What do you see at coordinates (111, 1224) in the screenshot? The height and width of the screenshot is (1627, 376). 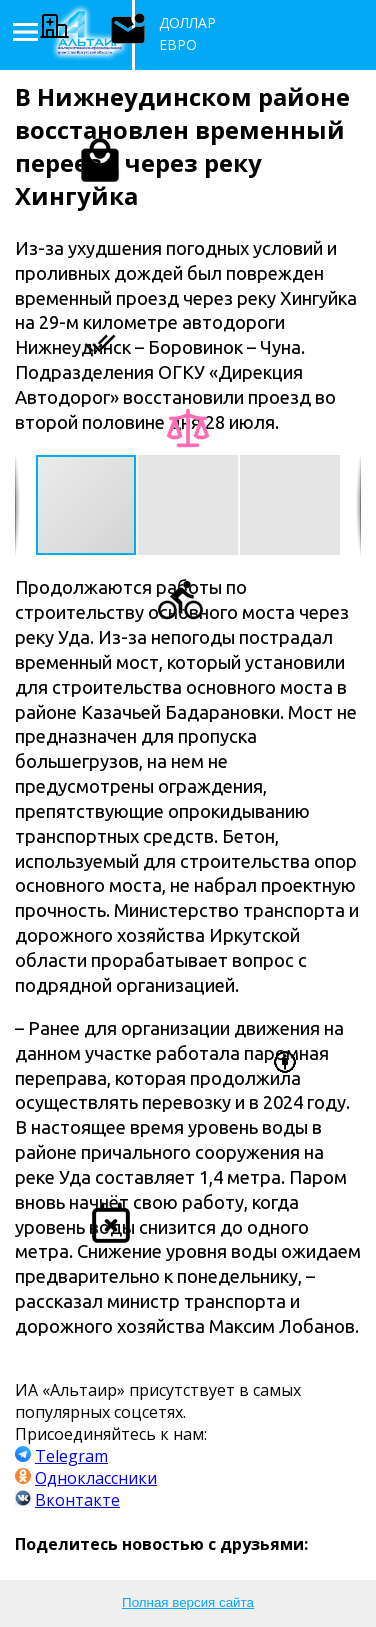 I see `cancel or remove a scheduled event` at bounding box center [111, 1224].